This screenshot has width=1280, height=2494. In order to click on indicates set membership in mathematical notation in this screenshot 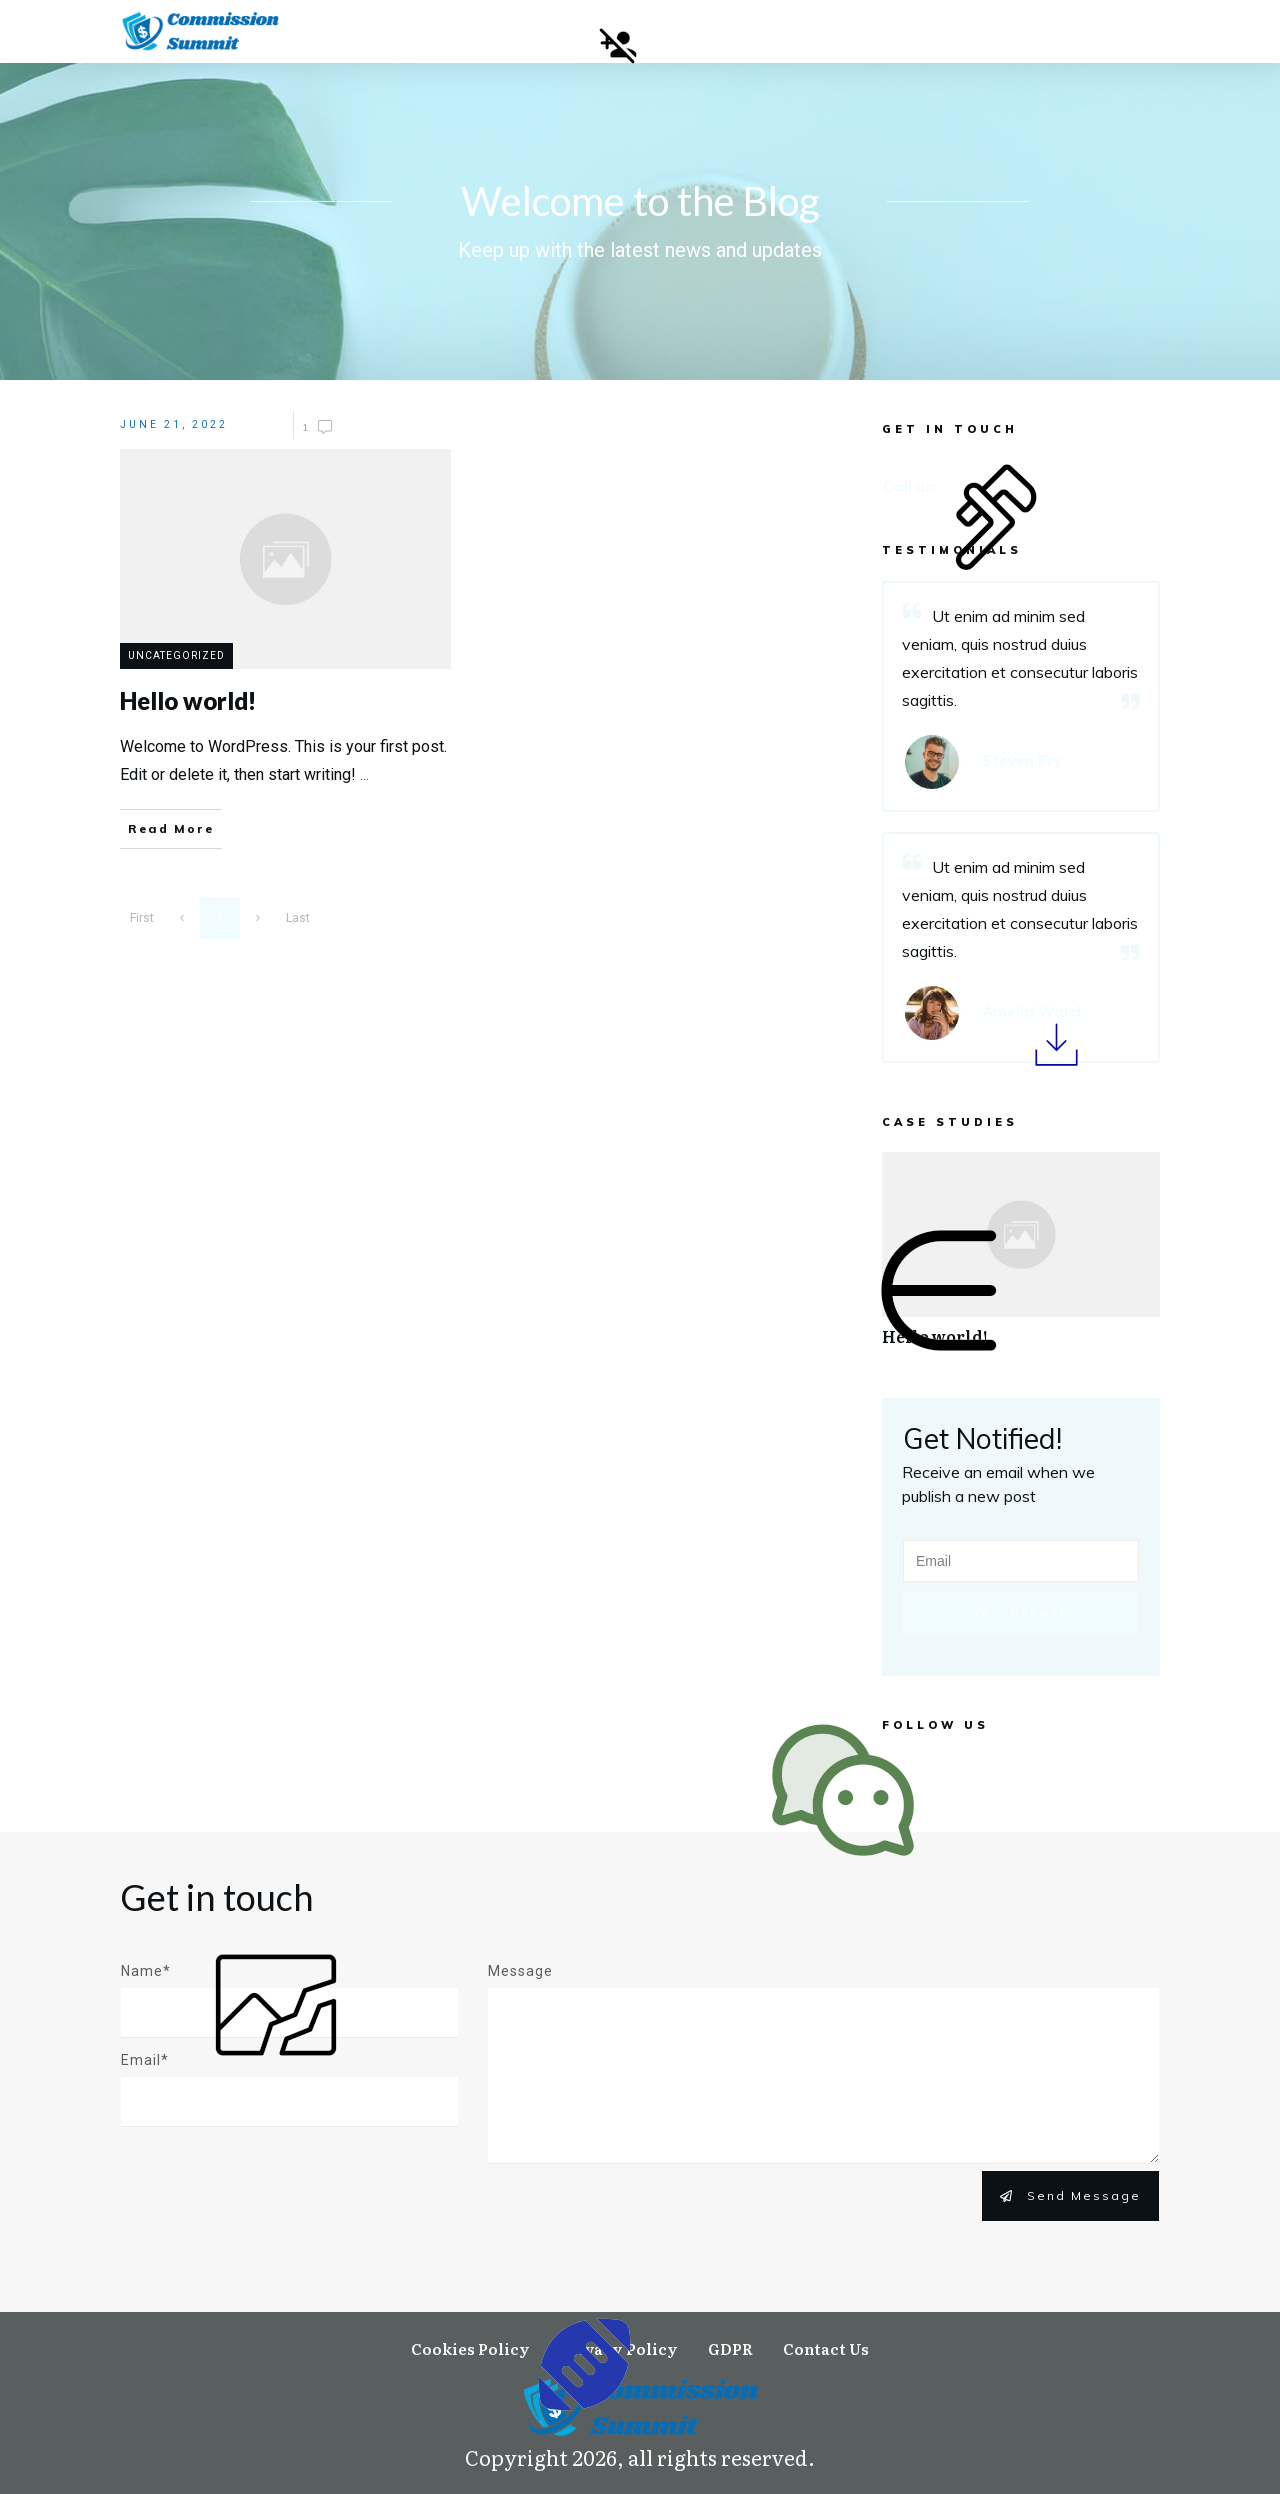, I will do `click(941, 1290)`.